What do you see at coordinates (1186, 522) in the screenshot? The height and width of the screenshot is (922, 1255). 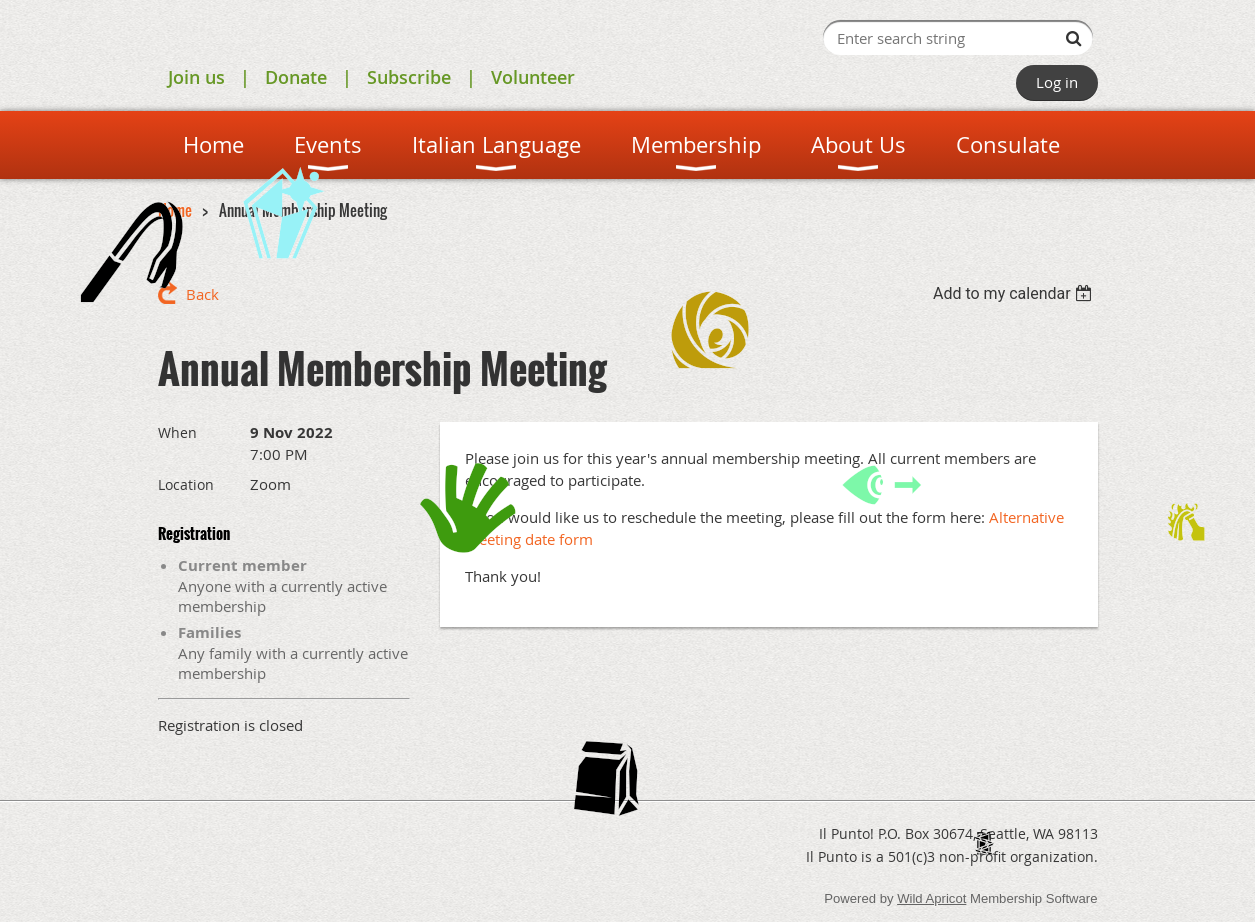 I see `select molotov cocktail weapon or item` at bounding box center [1186, 522].